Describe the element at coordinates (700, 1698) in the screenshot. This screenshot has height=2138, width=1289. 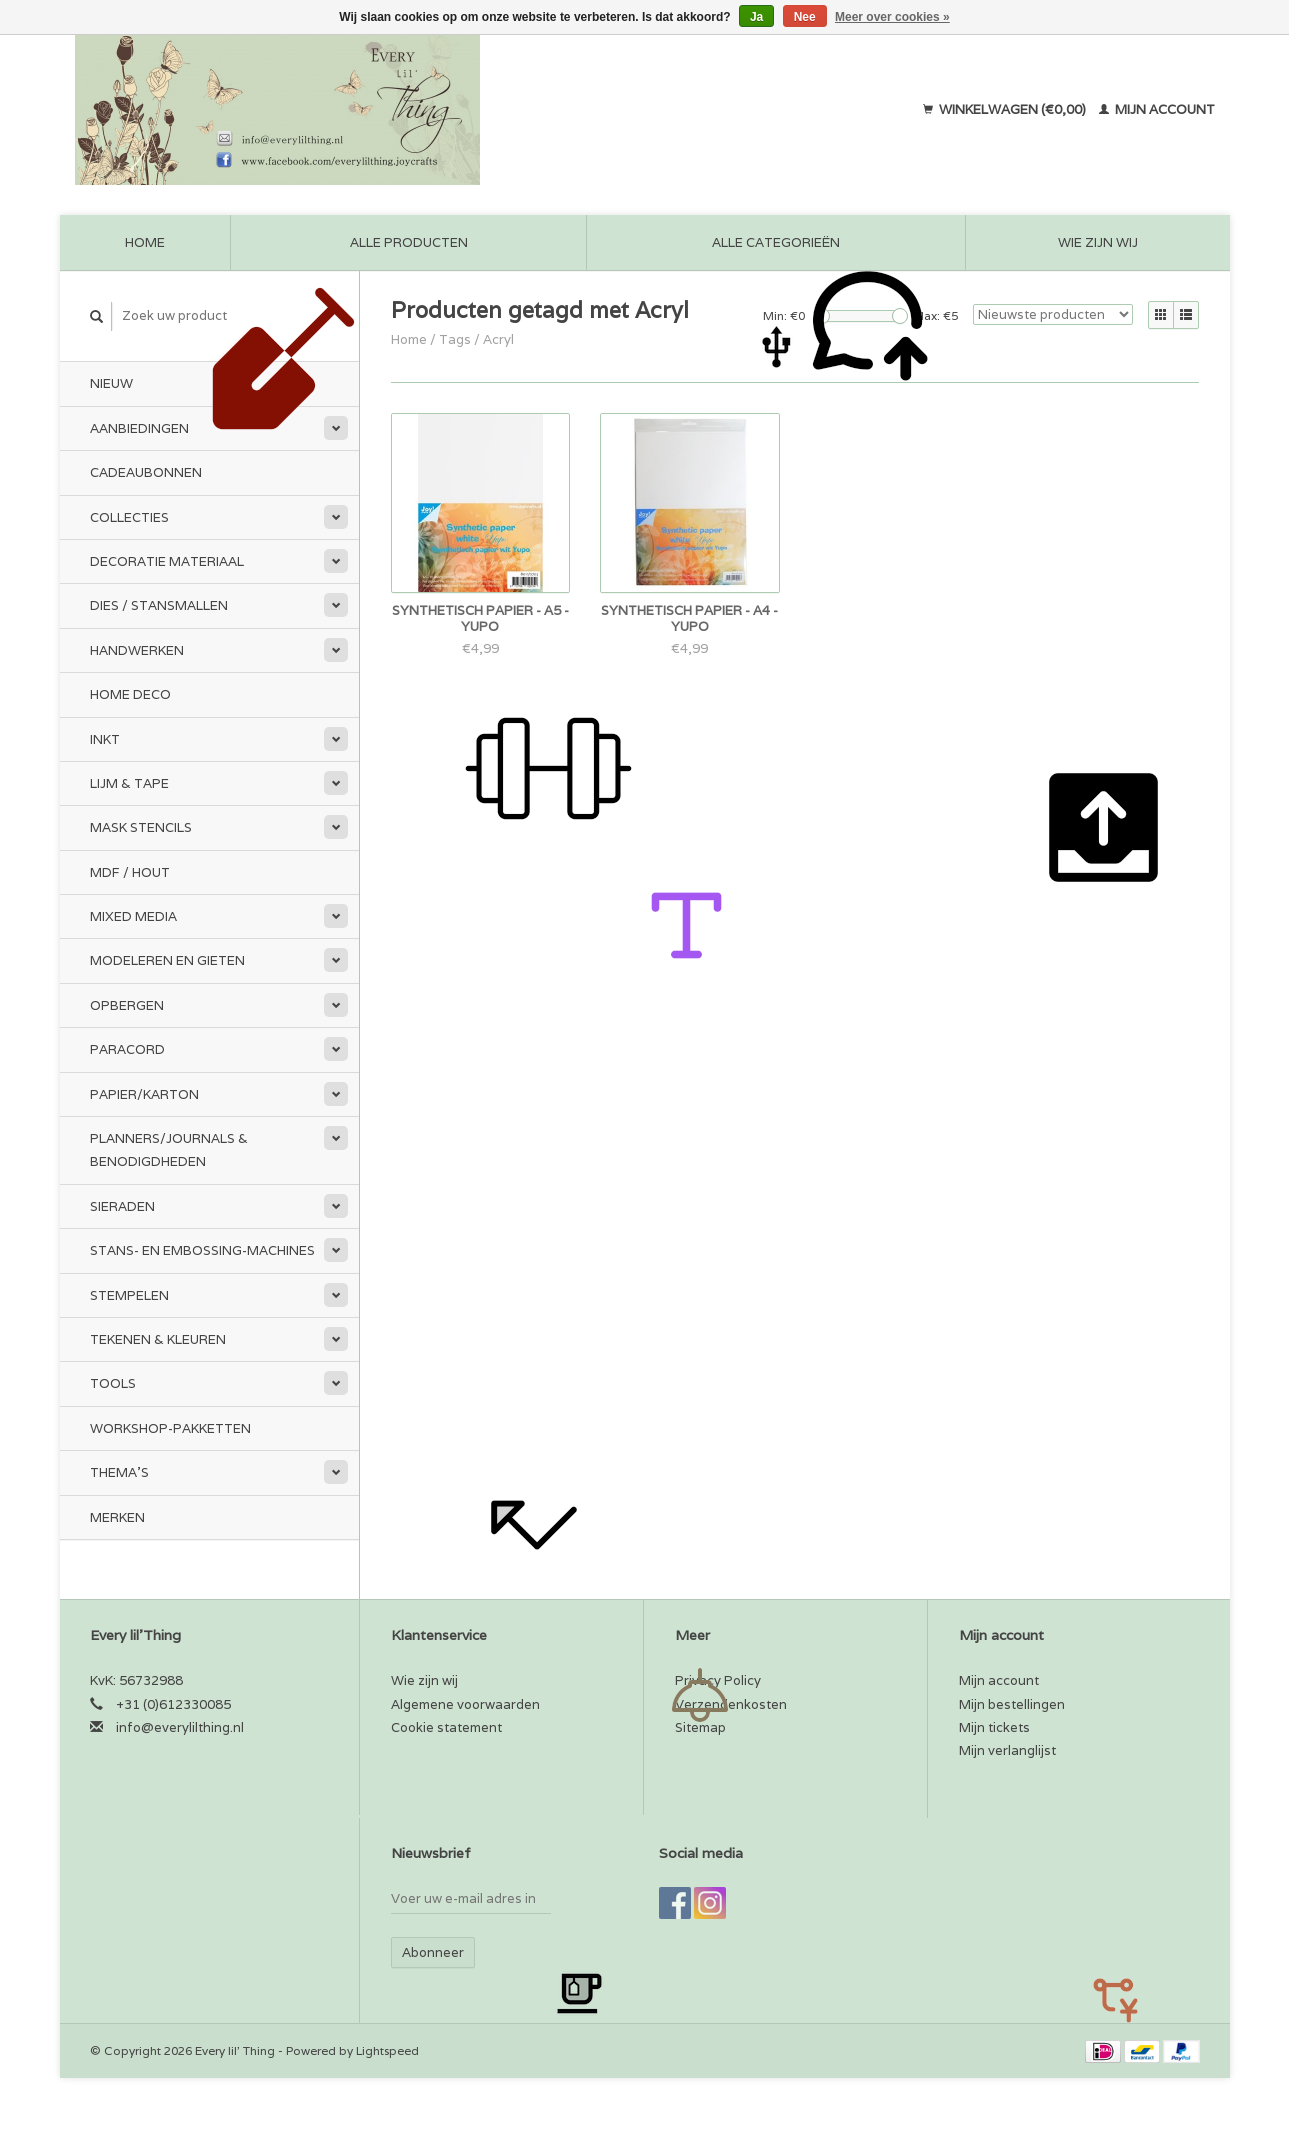
I see `toggle pendant lamp or ceiling light` at that location.